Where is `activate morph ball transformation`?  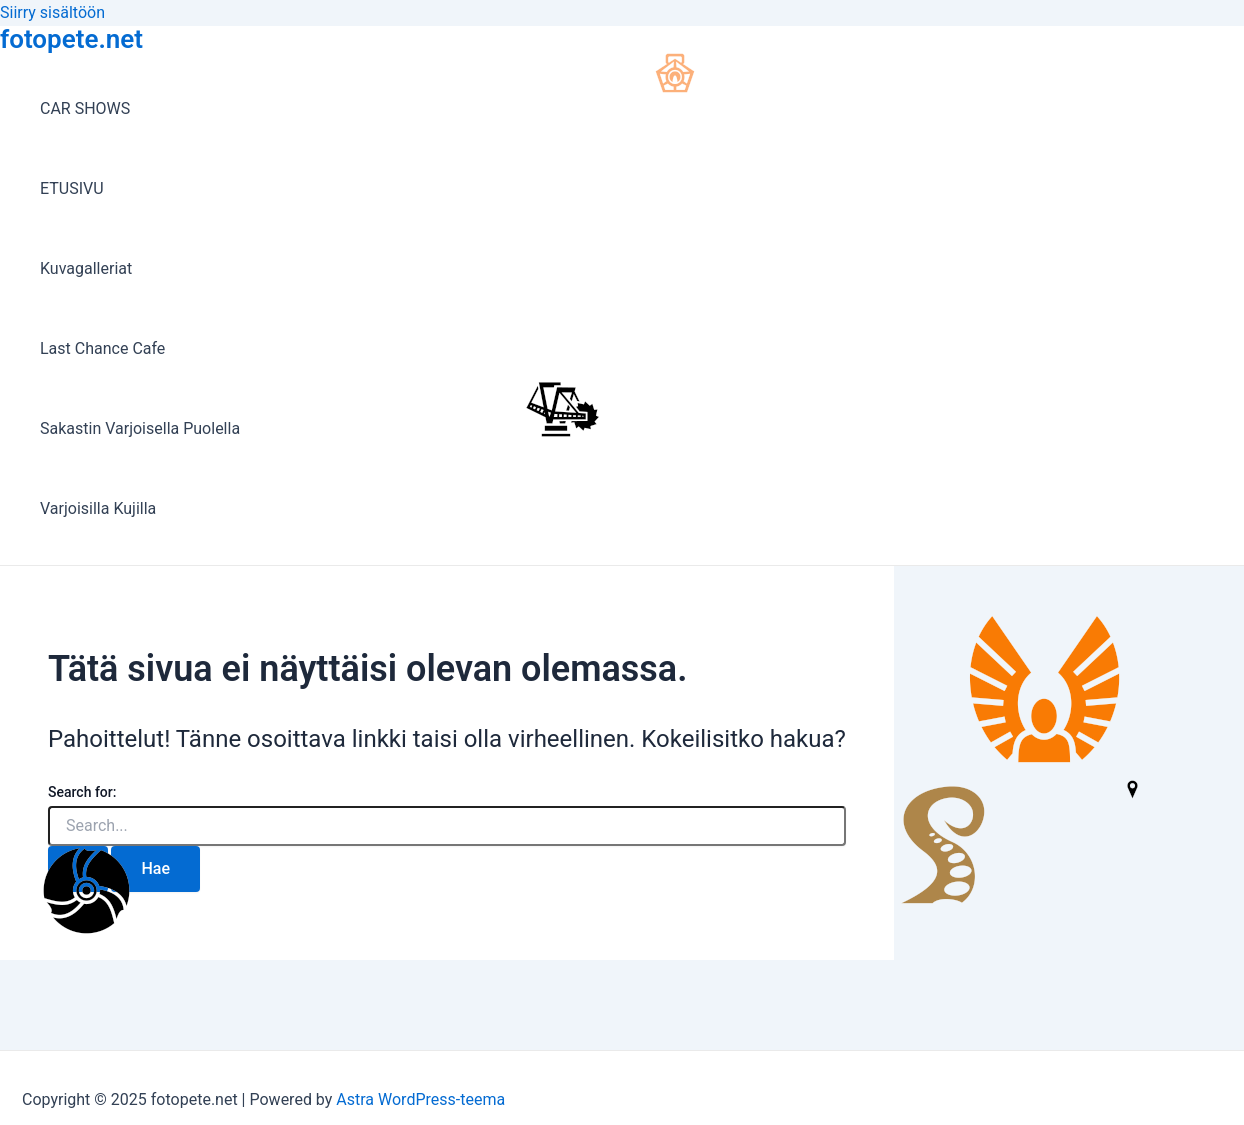
activate morph ball transformation is located at coordinates (86, 890).